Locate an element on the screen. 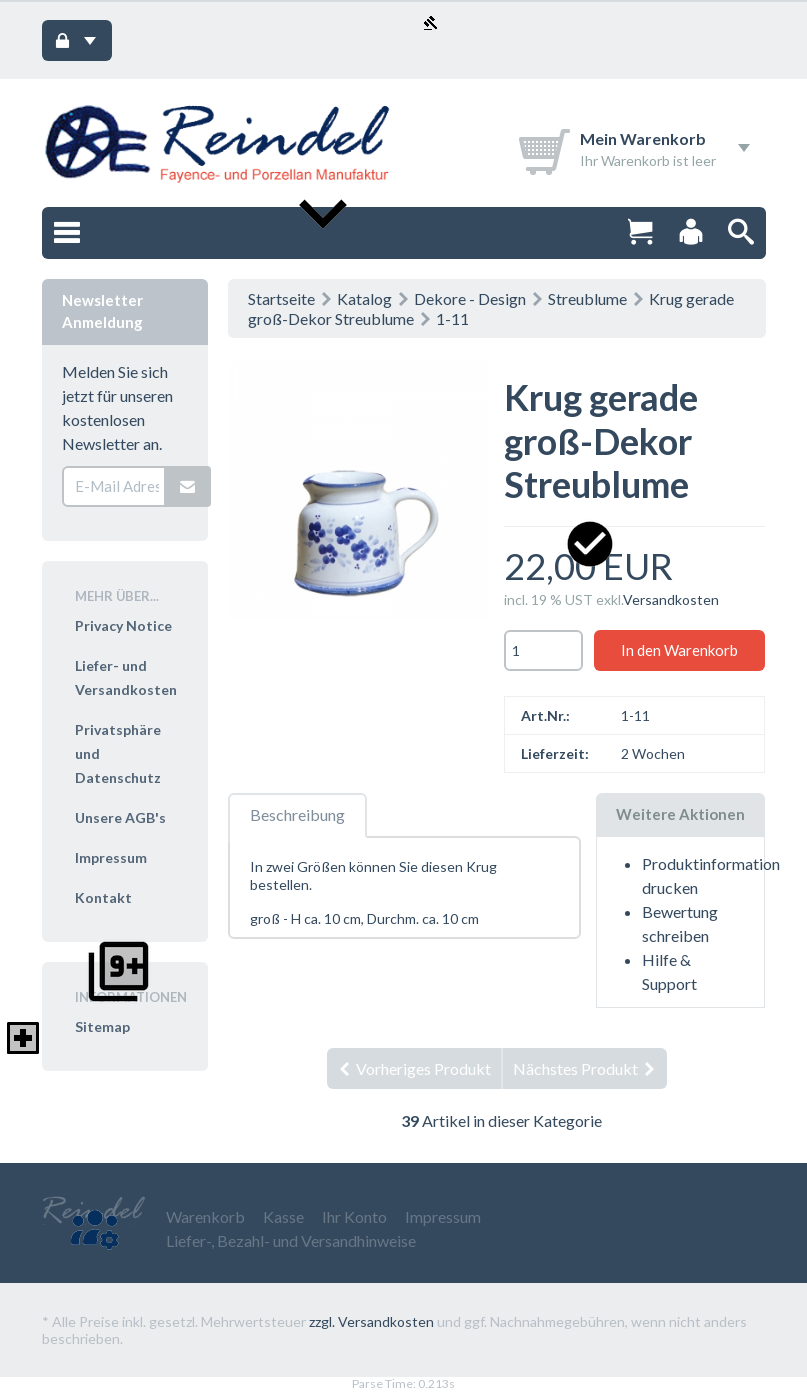 This screenshot has height=1392, width=807. indicates 9 or more items in a stack or collection is located at coordinates (118, 971).